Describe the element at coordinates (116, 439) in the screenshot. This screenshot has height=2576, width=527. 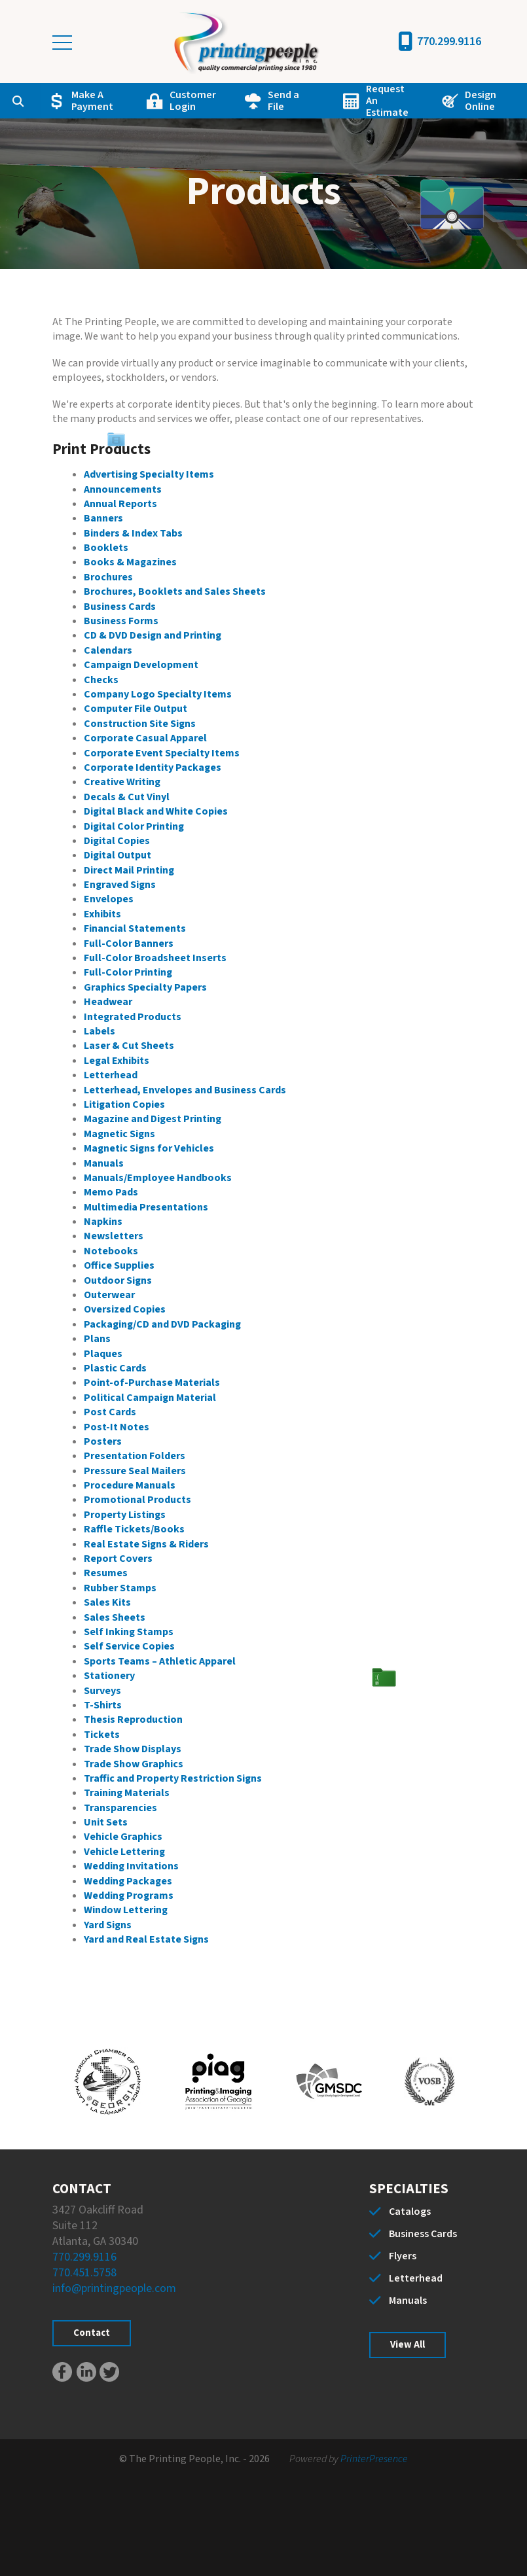
I see `open your videos folder` at that location.